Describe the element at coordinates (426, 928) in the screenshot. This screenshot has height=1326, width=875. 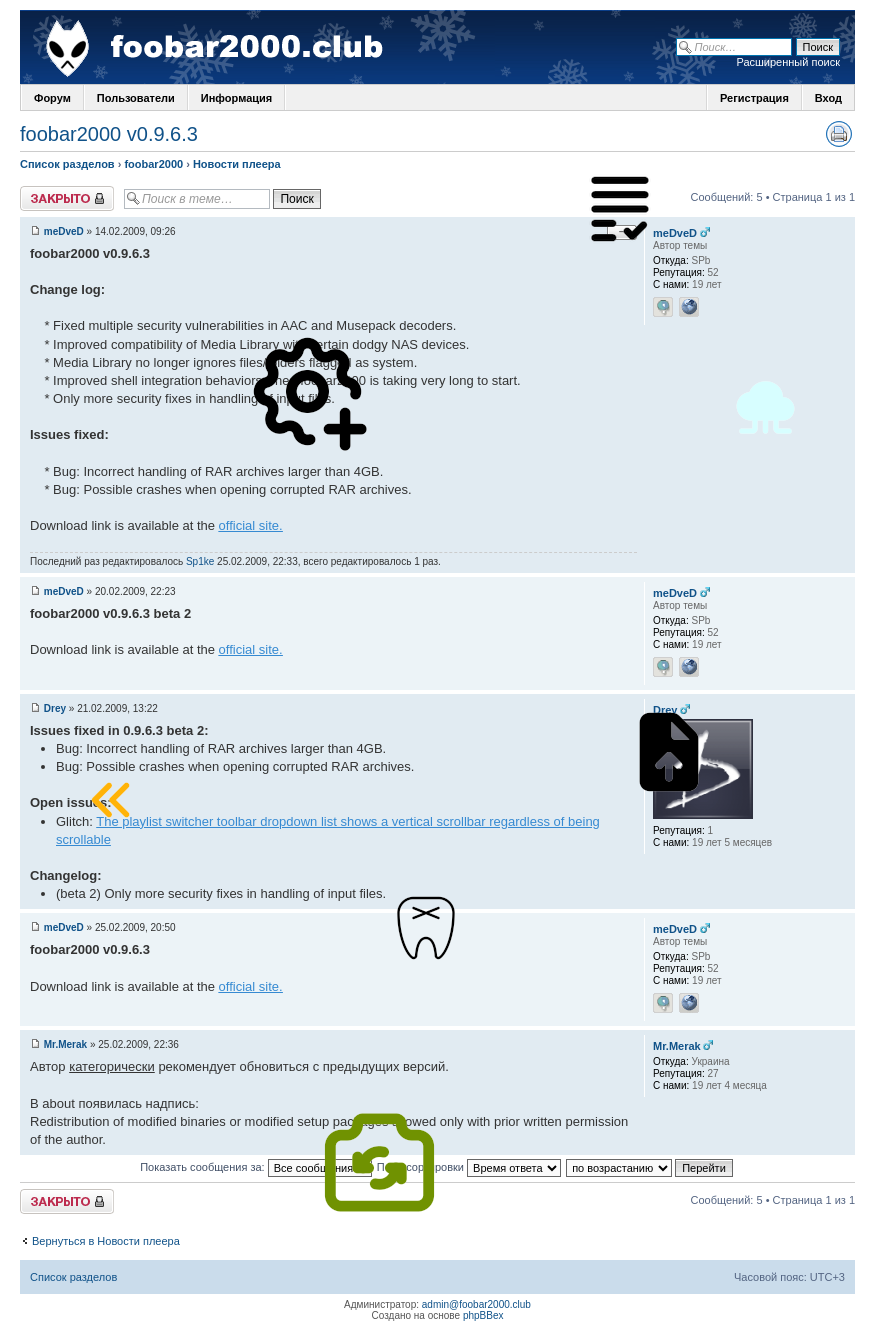
I see `access dental or oral health features` at that location.